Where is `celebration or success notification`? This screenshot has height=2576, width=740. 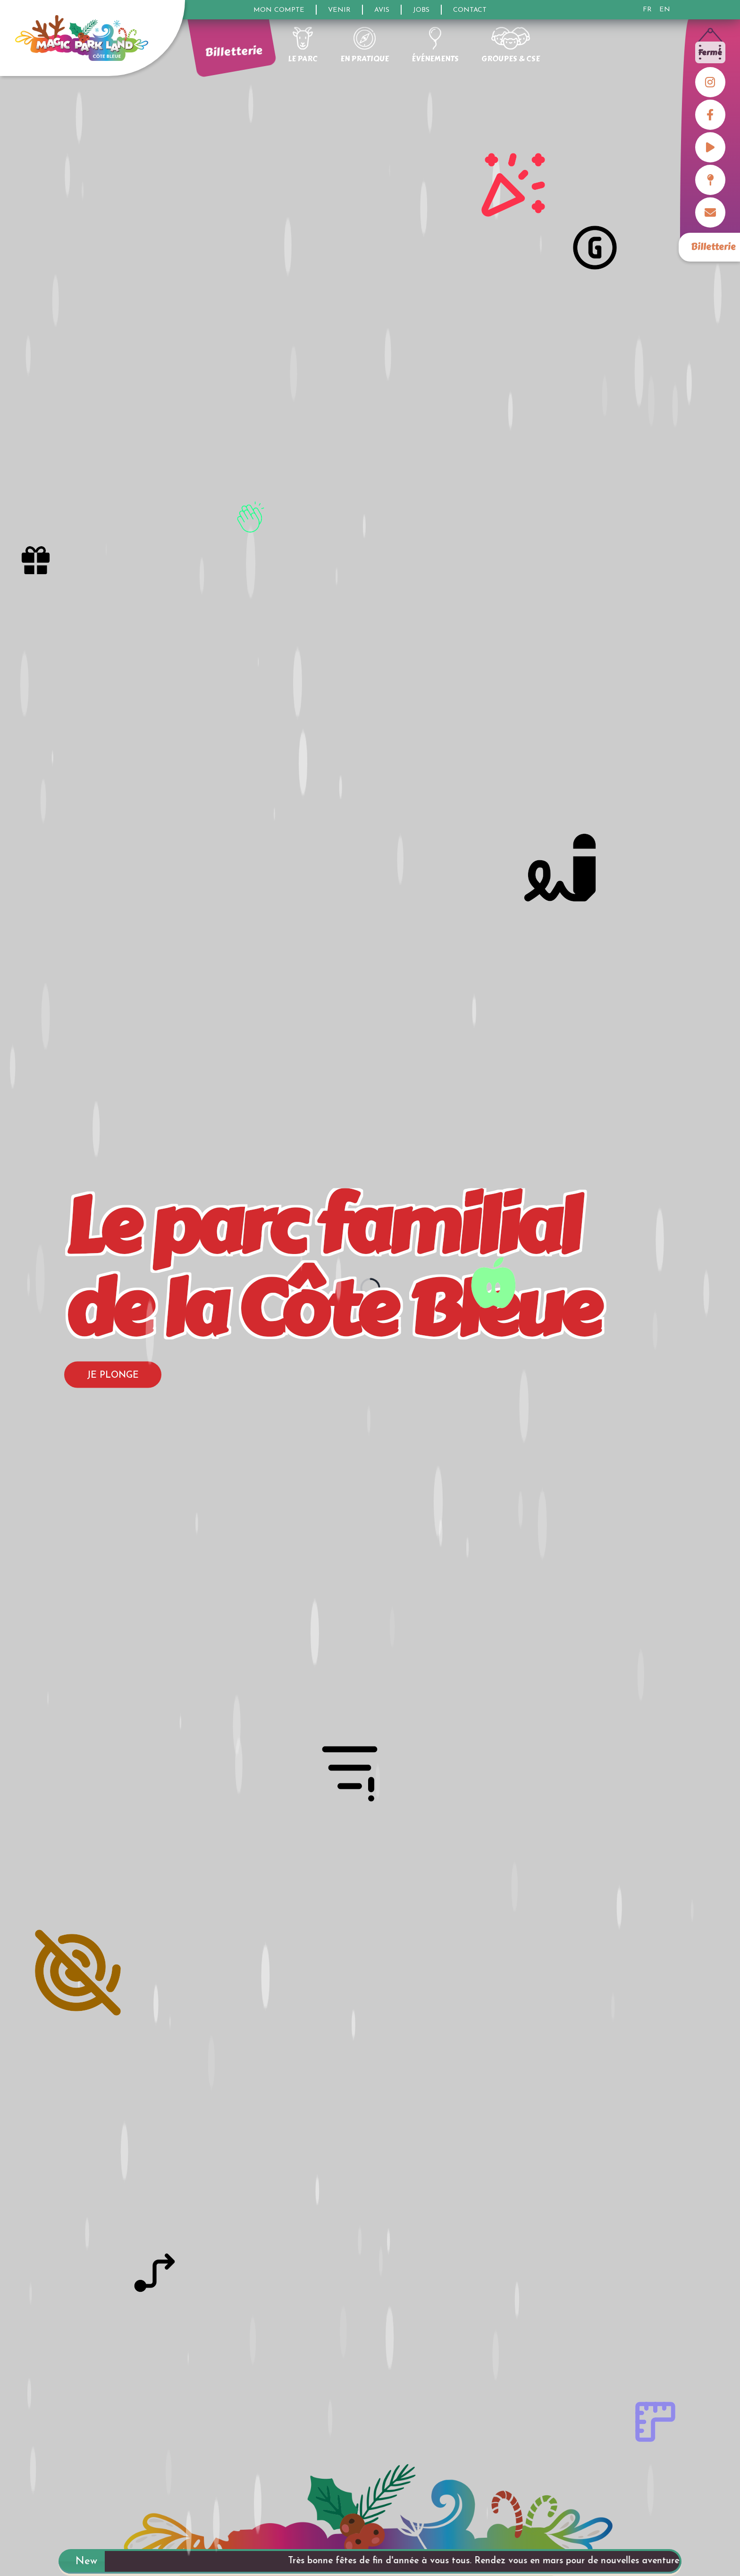 celebration or success notification is located at coordinates (515, 183).